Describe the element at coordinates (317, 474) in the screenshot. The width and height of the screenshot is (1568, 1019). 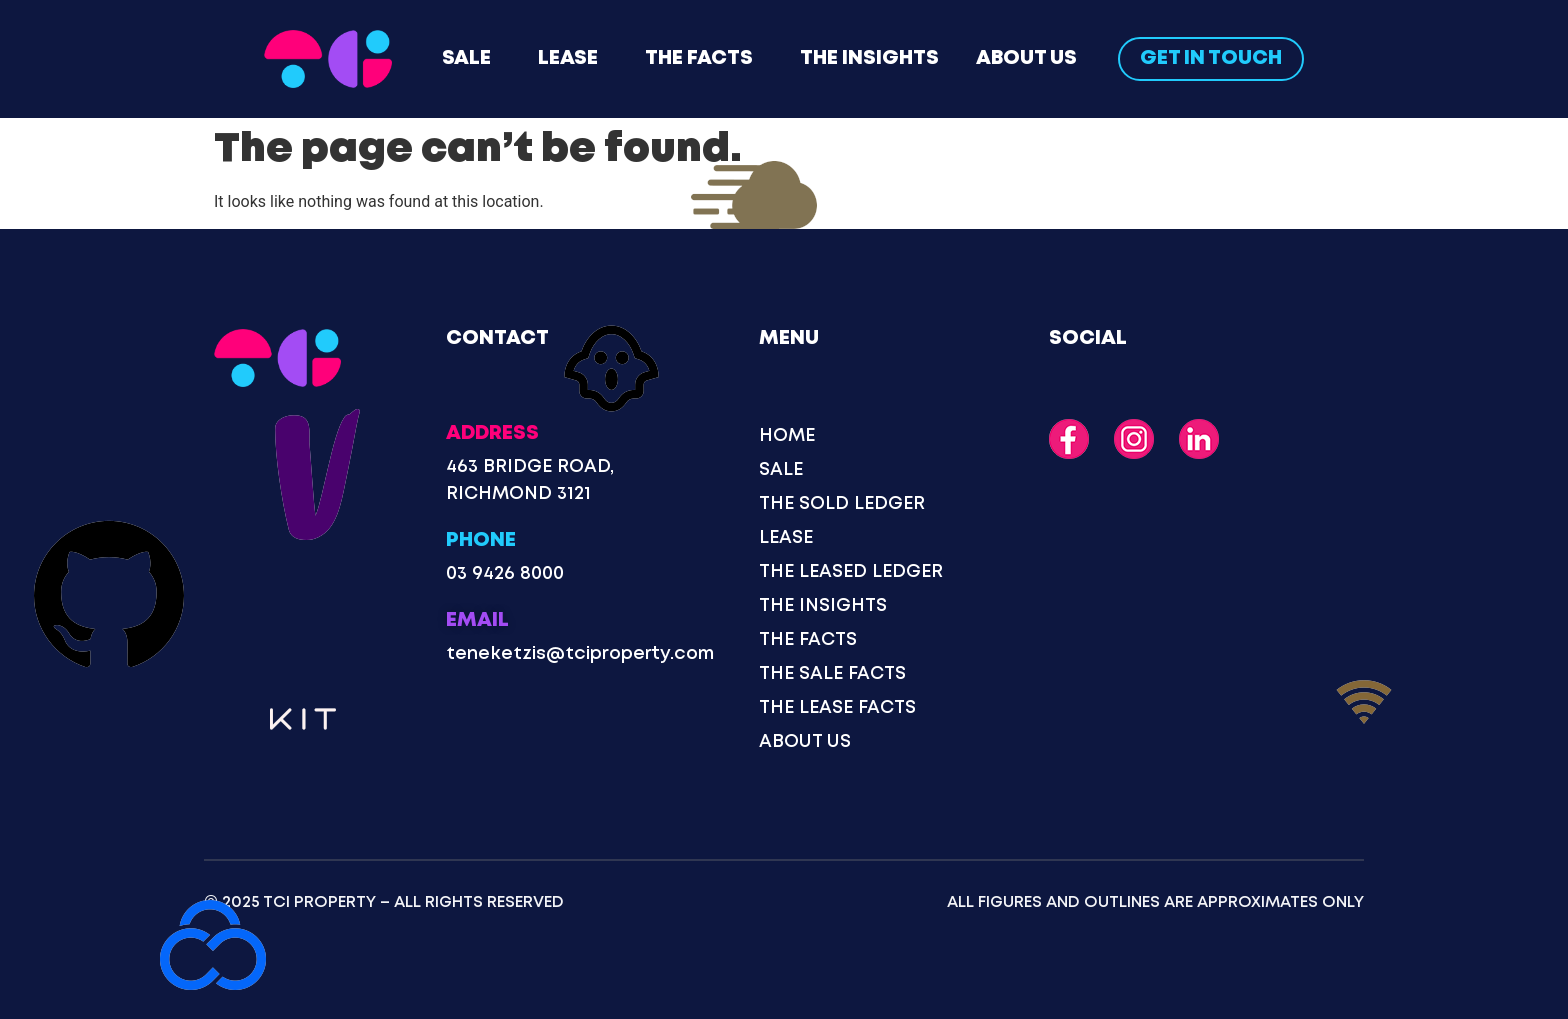
I see `open the Vinted app` at that location.